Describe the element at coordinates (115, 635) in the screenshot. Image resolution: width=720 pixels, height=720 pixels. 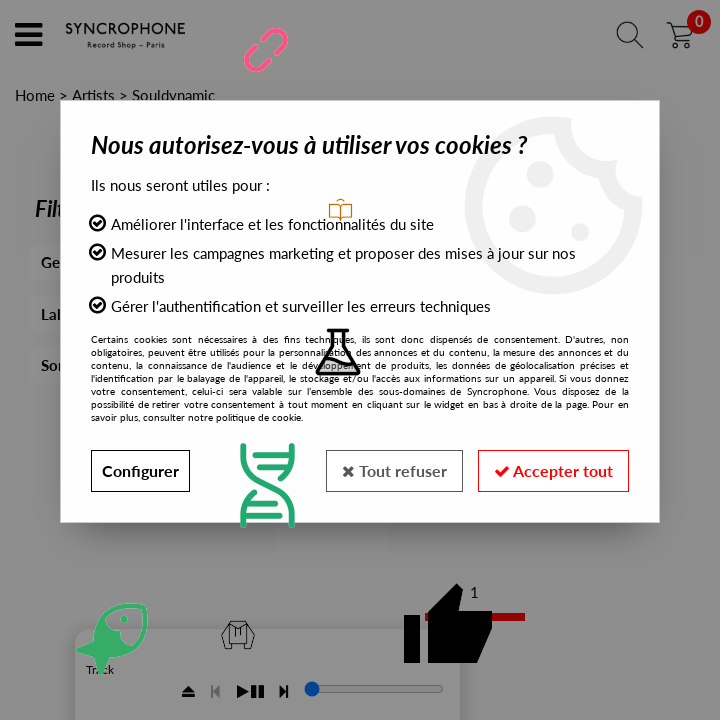
I see `access fishing or marine-related features` at that location.